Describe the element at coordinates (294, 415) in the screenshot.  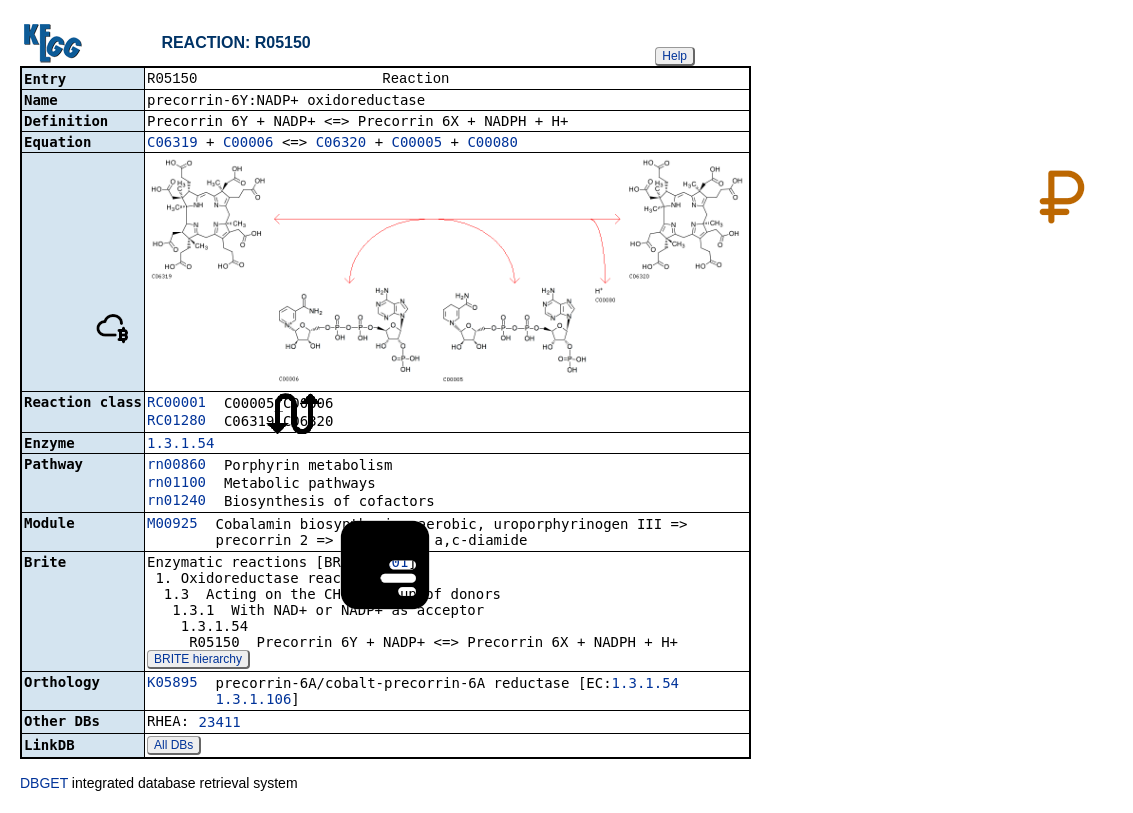
I see `swap or switch between active calls` at that location.